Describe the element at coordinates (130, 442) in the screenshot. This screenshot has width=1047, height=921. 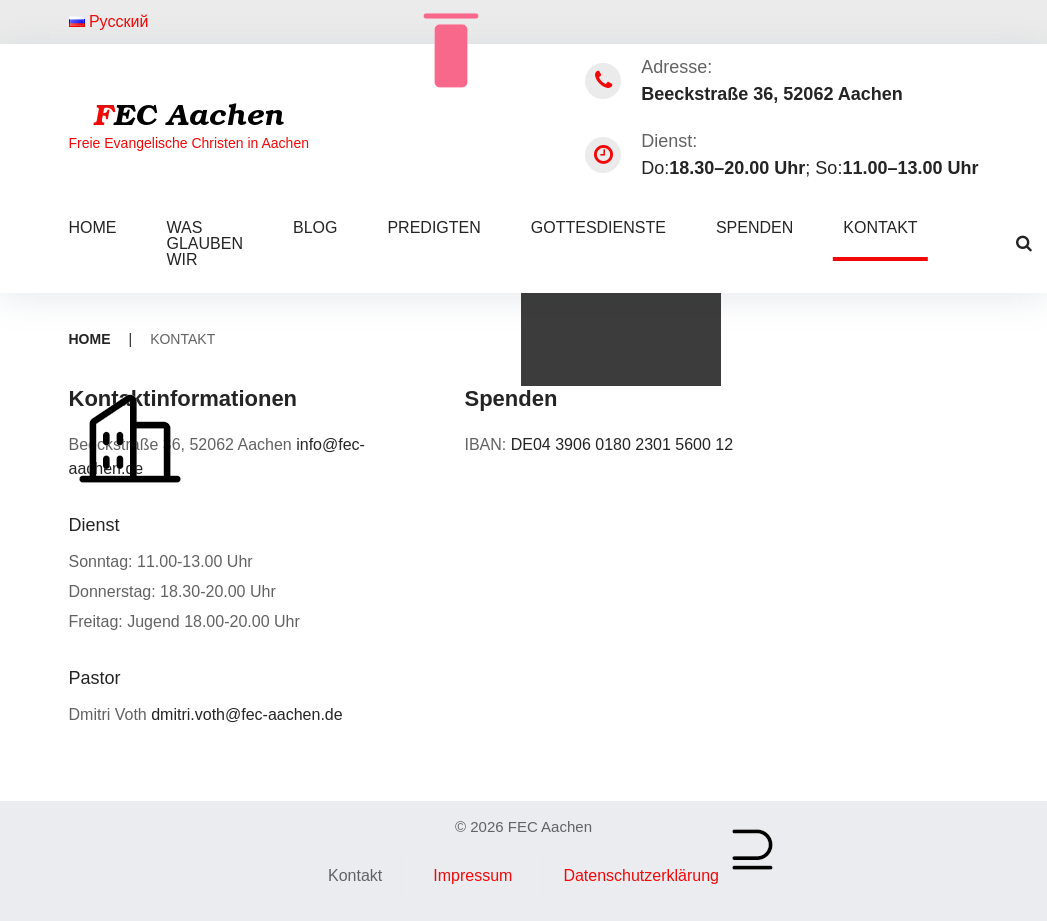
I see `view nearby buildings or properties` at that location.